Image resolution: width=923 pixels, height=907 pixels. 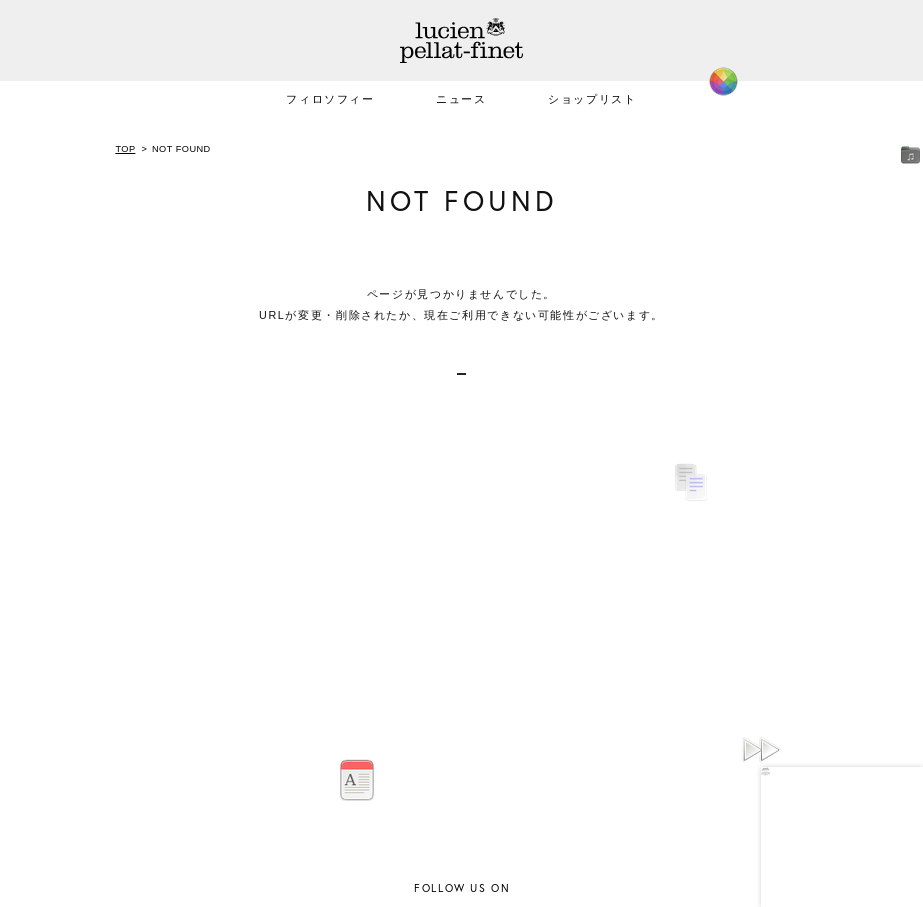 I want to click on open your music folder, so click(x=910, y=154).